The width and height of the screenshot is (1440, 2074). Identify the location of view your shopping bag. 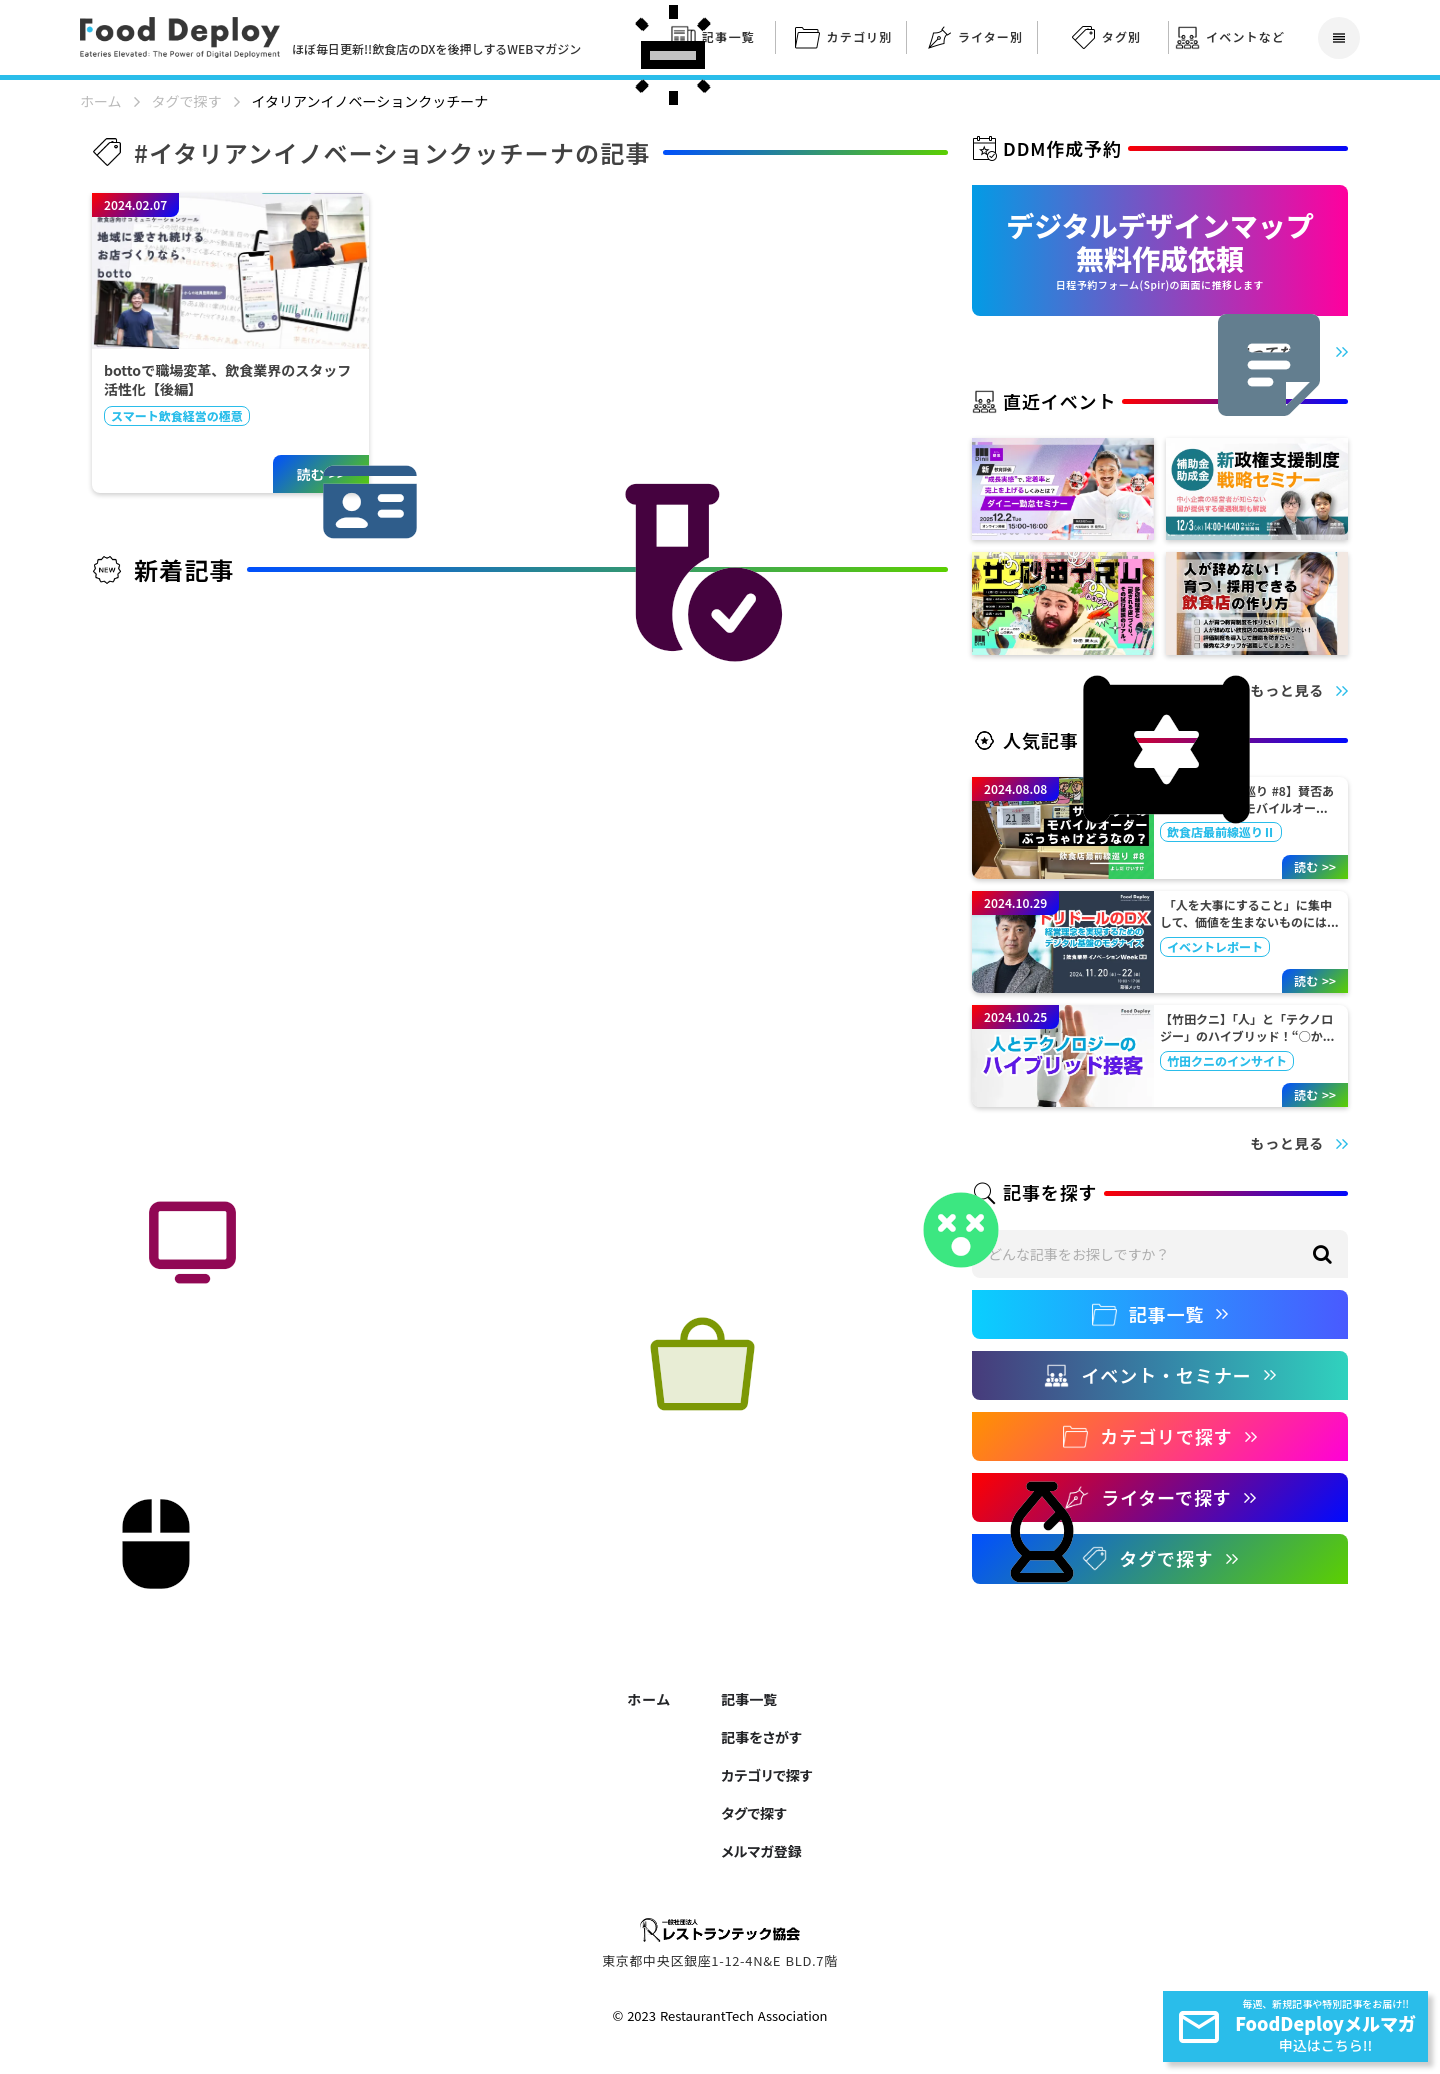
(702, 1369).